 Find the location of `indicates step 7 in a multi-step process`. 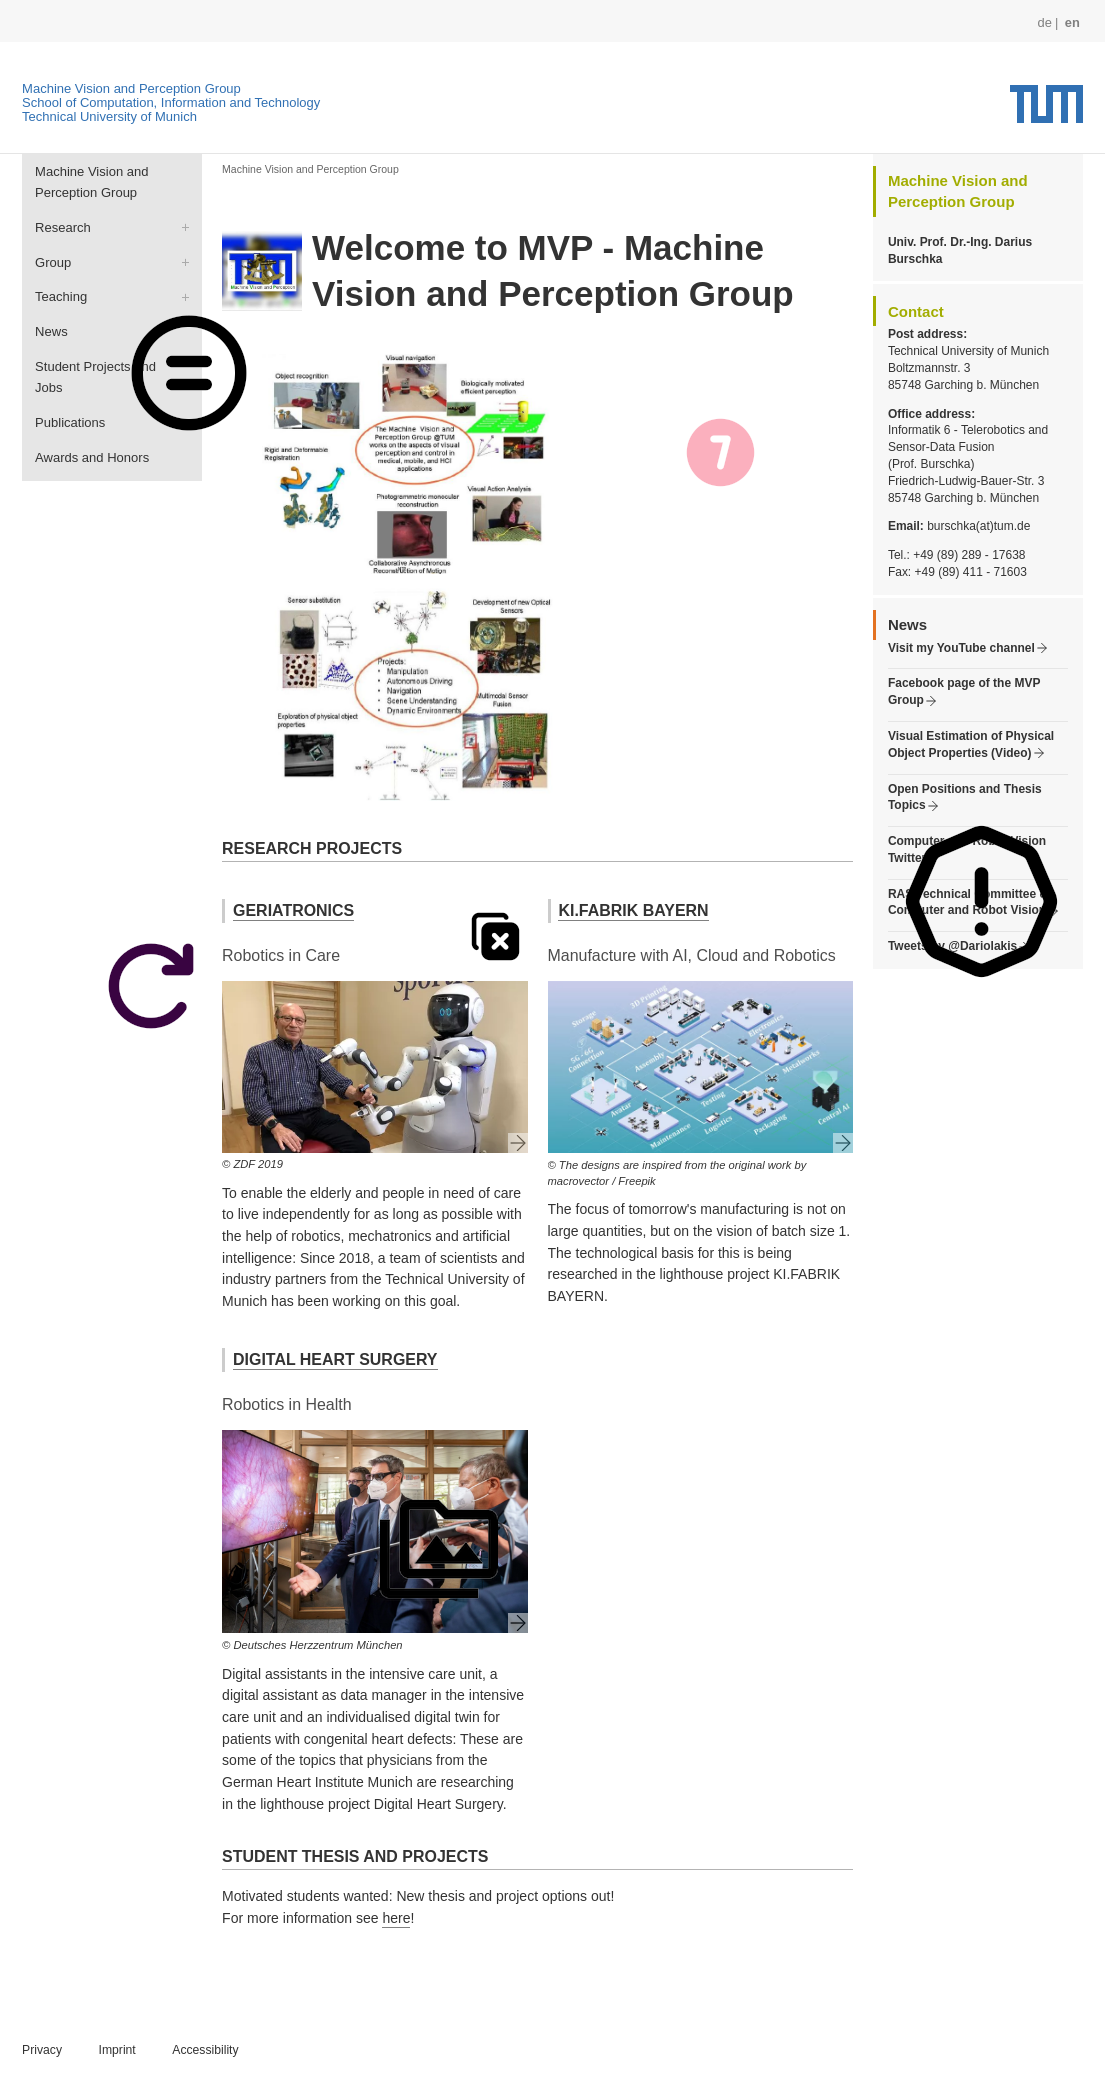

indicates step 7 in a multi-step process is located at coordinates (720, 452).